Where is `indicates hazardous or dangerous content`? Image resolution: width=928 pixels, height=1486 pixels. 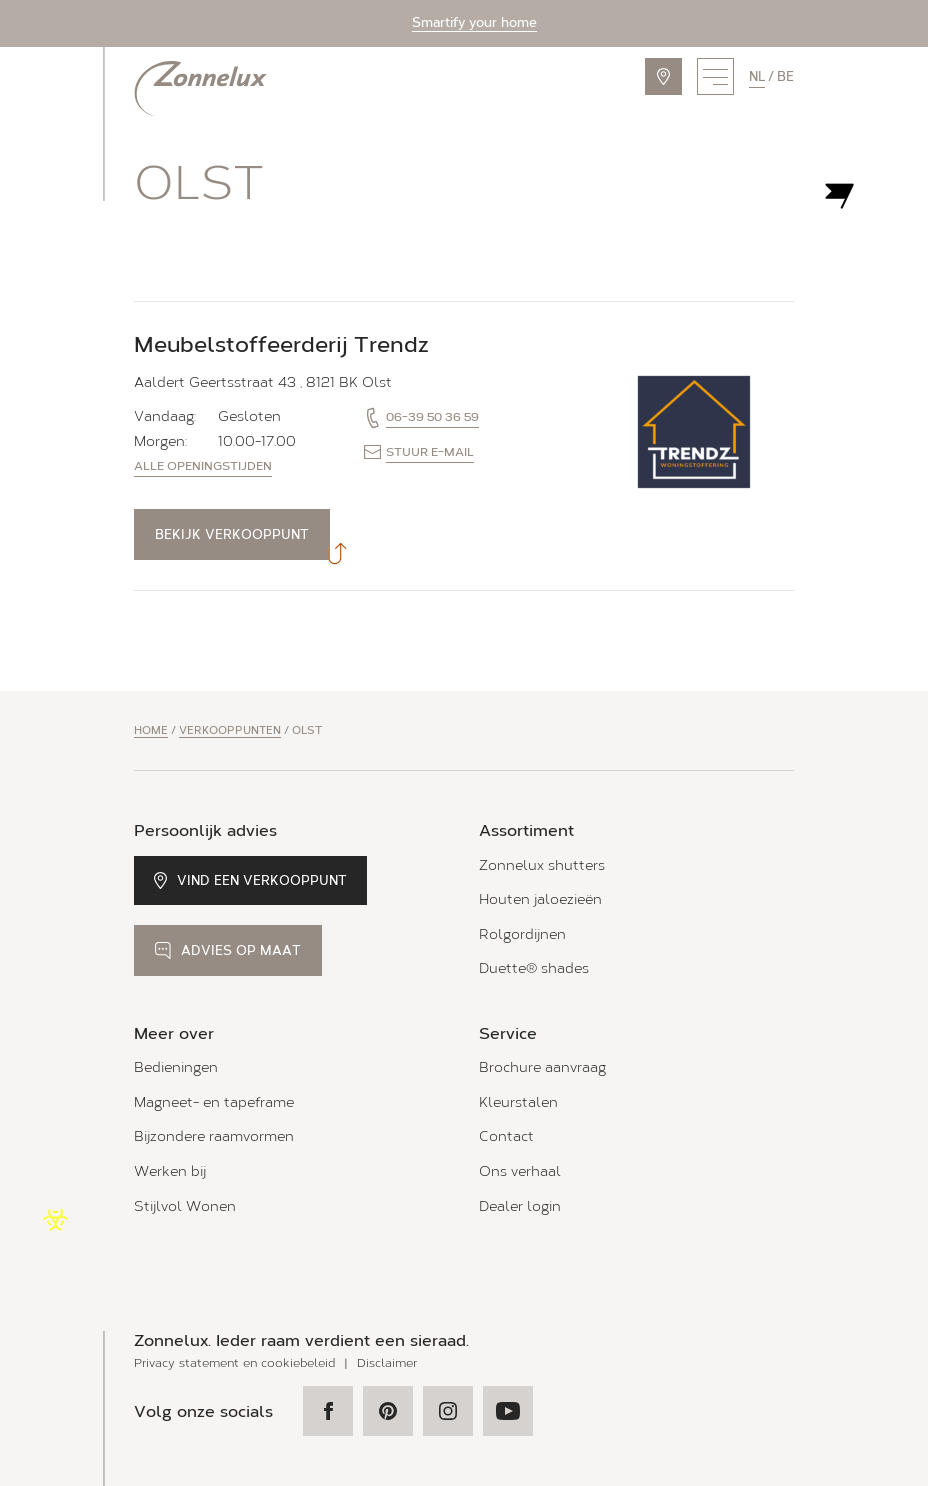 indicates hazardous or dangerous content is located at coordinates (55, 1219).